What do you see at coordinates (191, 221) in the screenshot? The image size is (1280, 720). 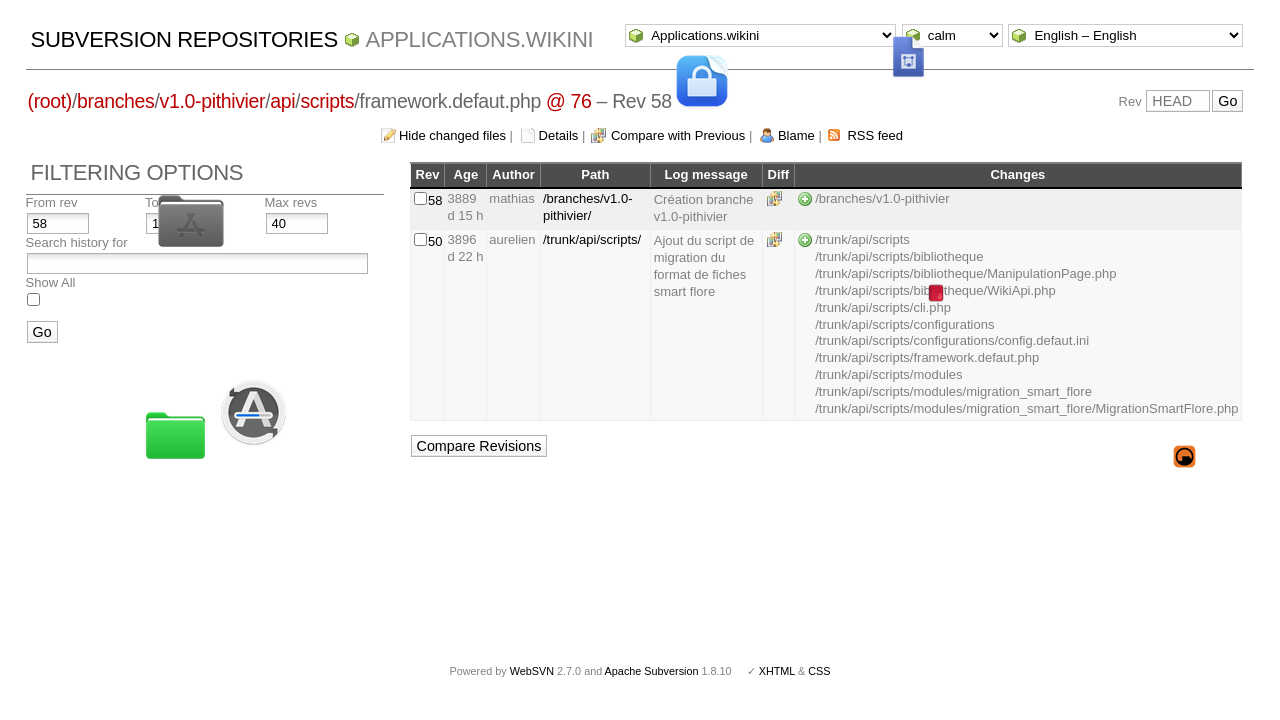 I see `open templates folder` at bounding box center [191, 221].